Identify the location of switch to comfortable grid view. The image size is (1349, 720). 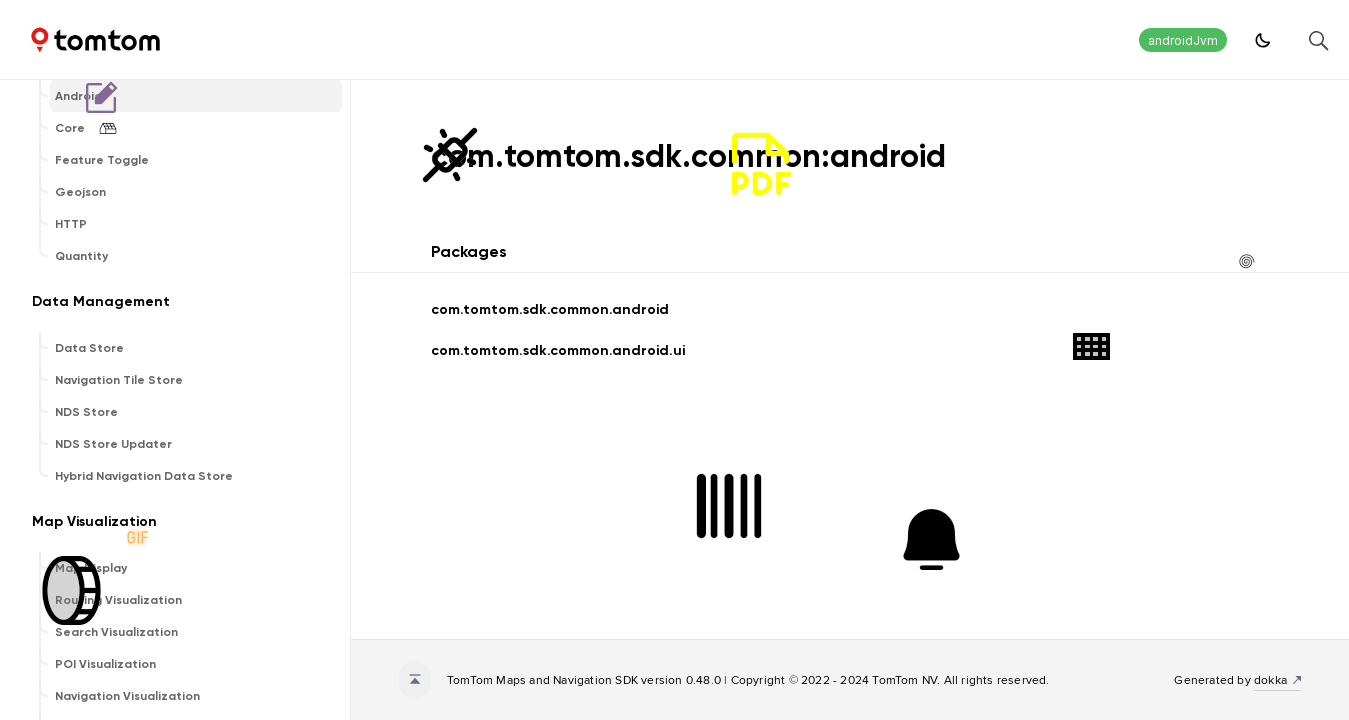
(1090, 346).